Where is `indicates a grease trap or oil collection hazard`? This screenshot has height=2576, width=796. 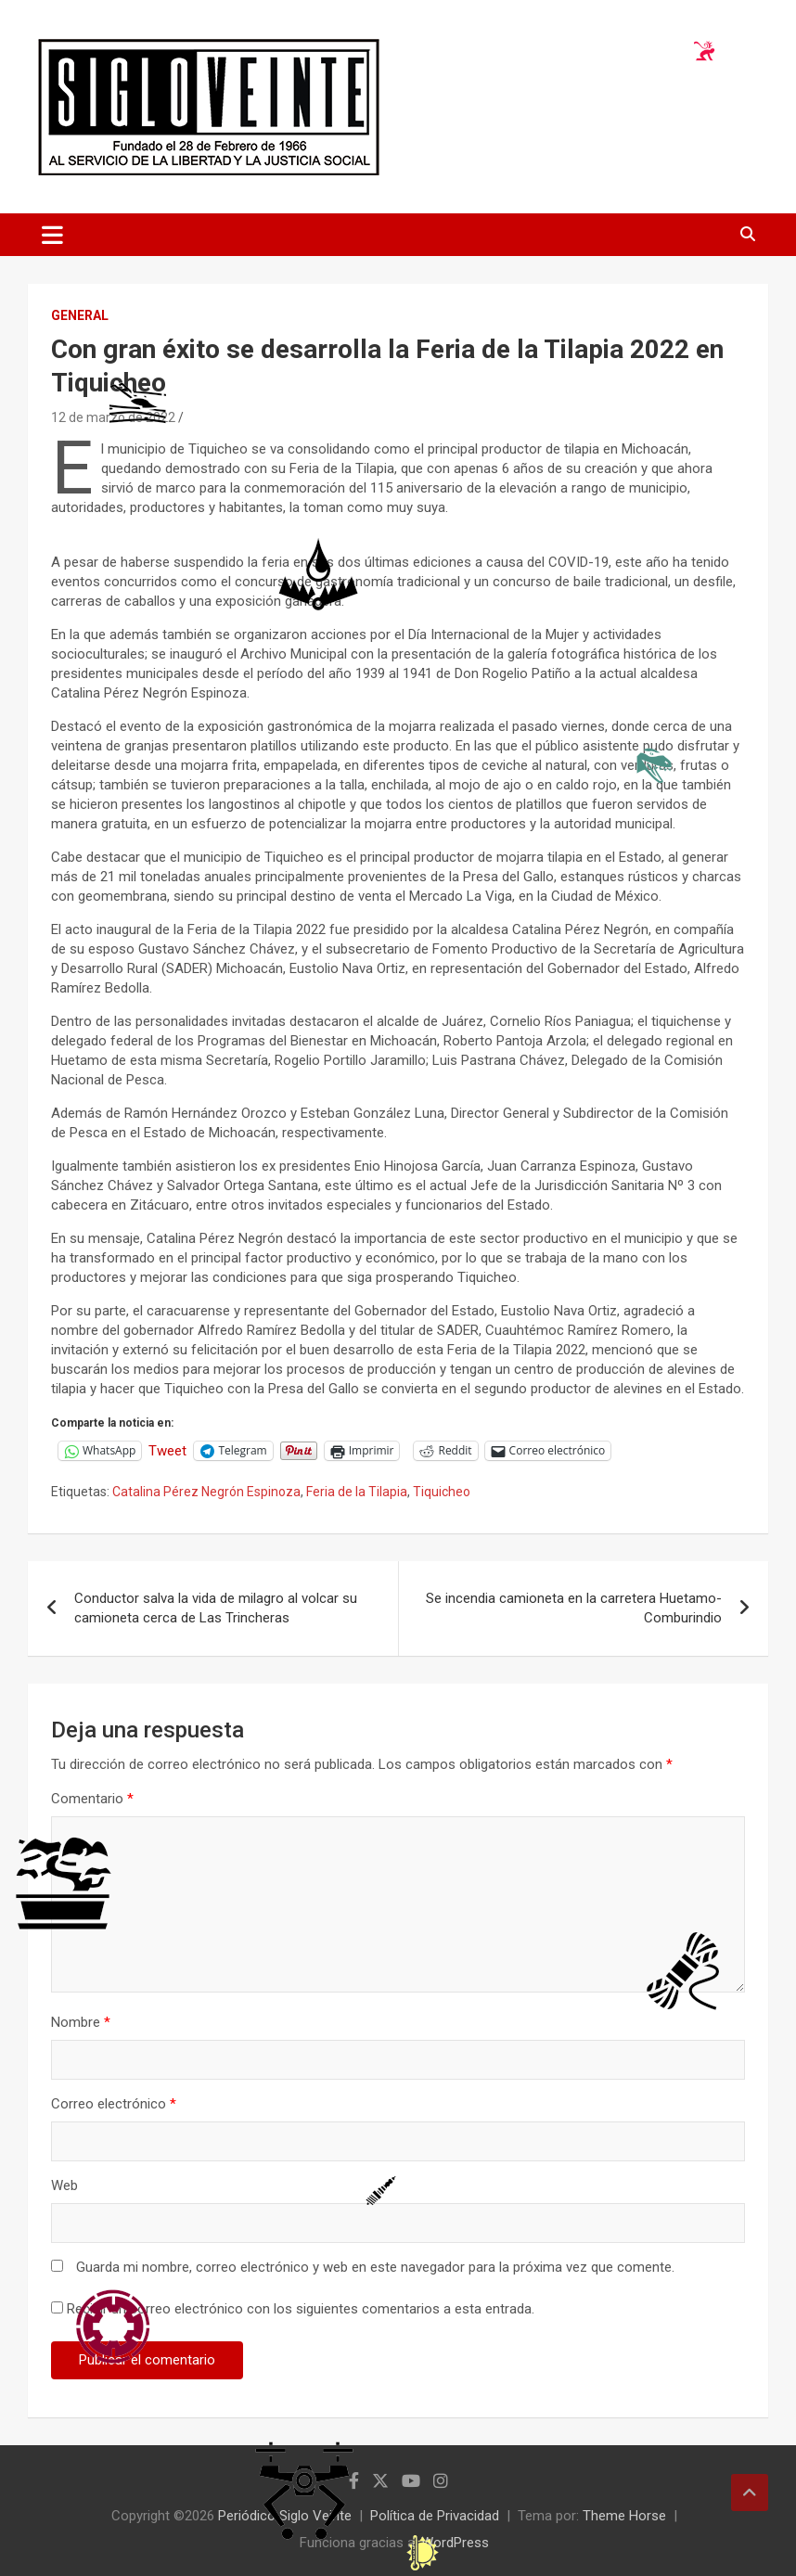 indicates a grease trap or oil collection hazard is located at coordinates (318, 577).